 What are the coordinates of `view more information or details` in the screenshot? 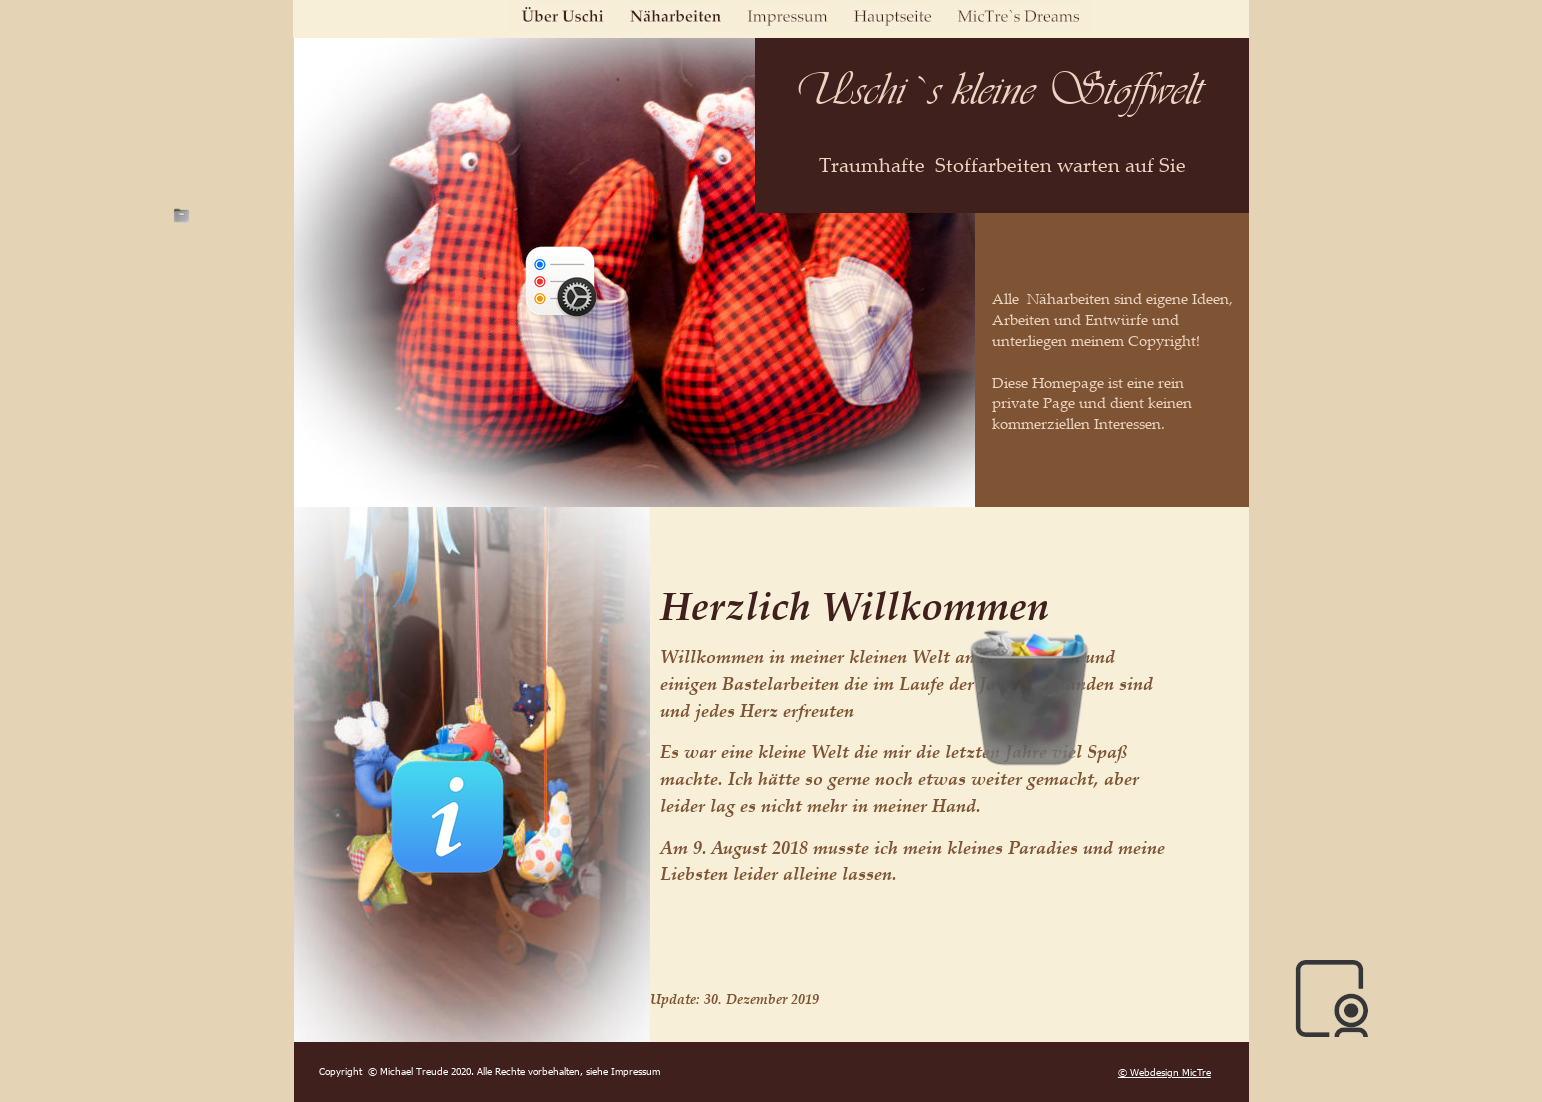 It's located at (447, 819).